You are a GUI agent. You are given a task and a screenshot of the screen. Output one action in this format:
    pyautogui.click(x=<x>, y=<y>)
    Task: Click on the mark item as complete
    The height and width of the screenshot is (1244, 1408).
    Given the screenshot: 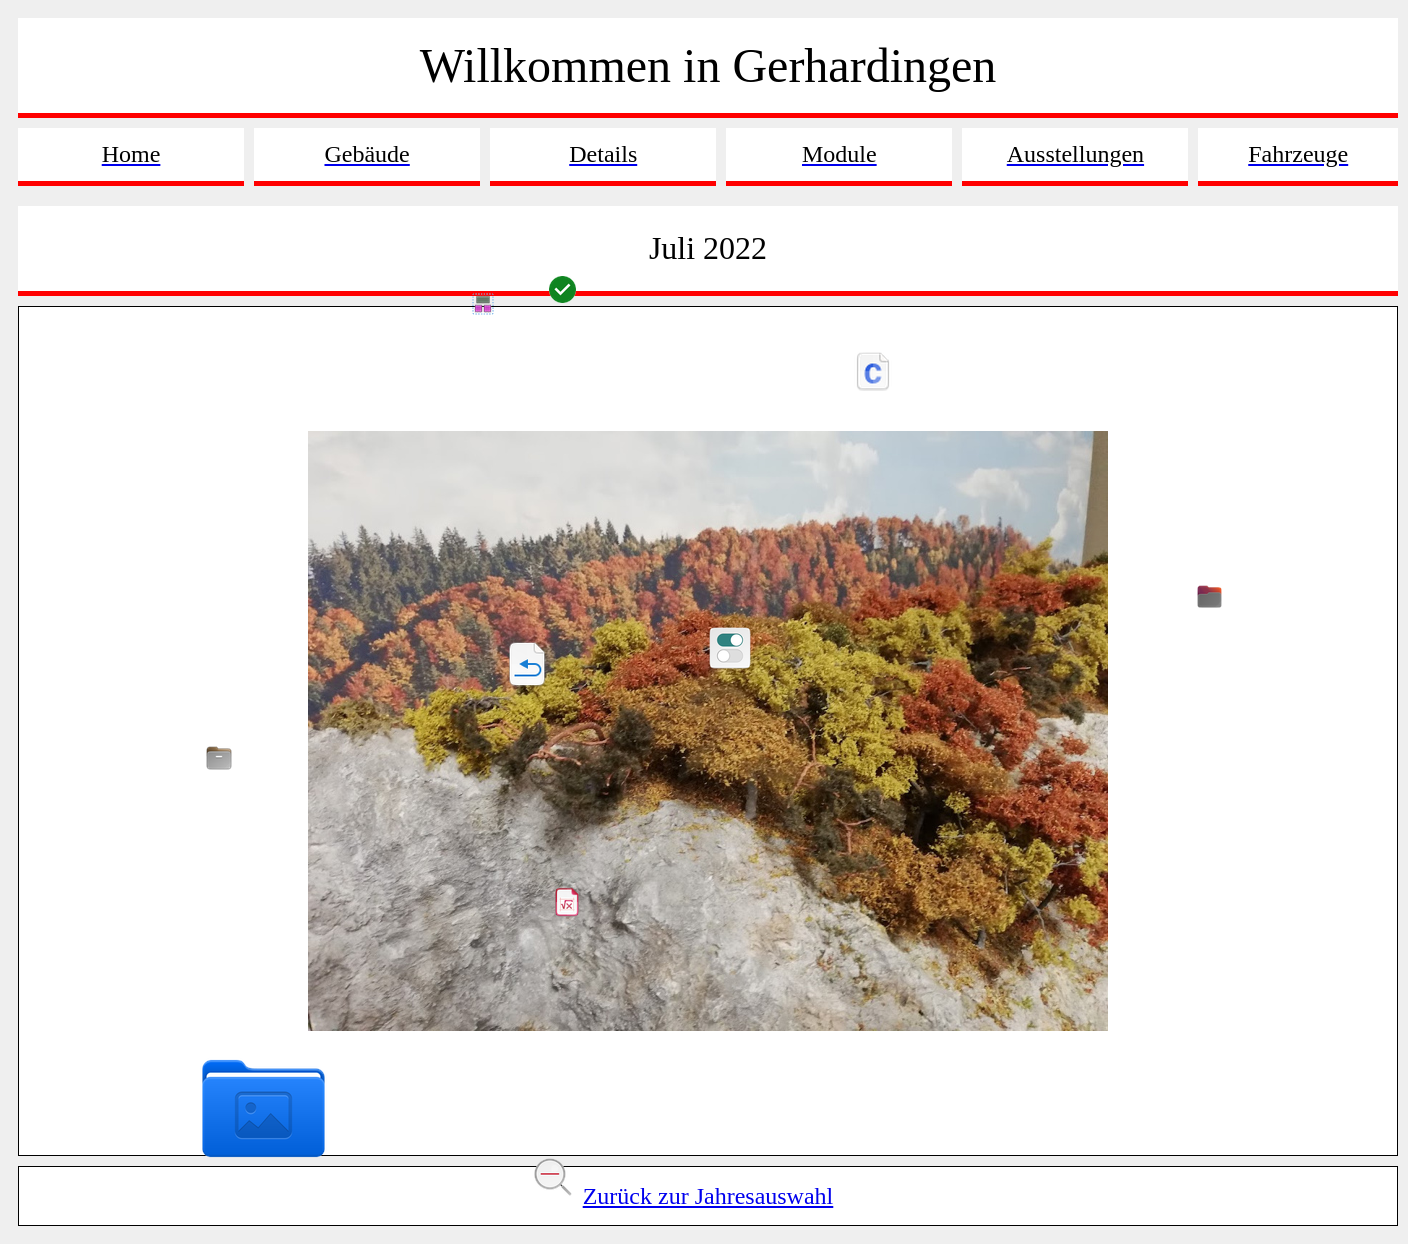 What is the action you would take?
    pyautogui.click(x=562, y=289)
    